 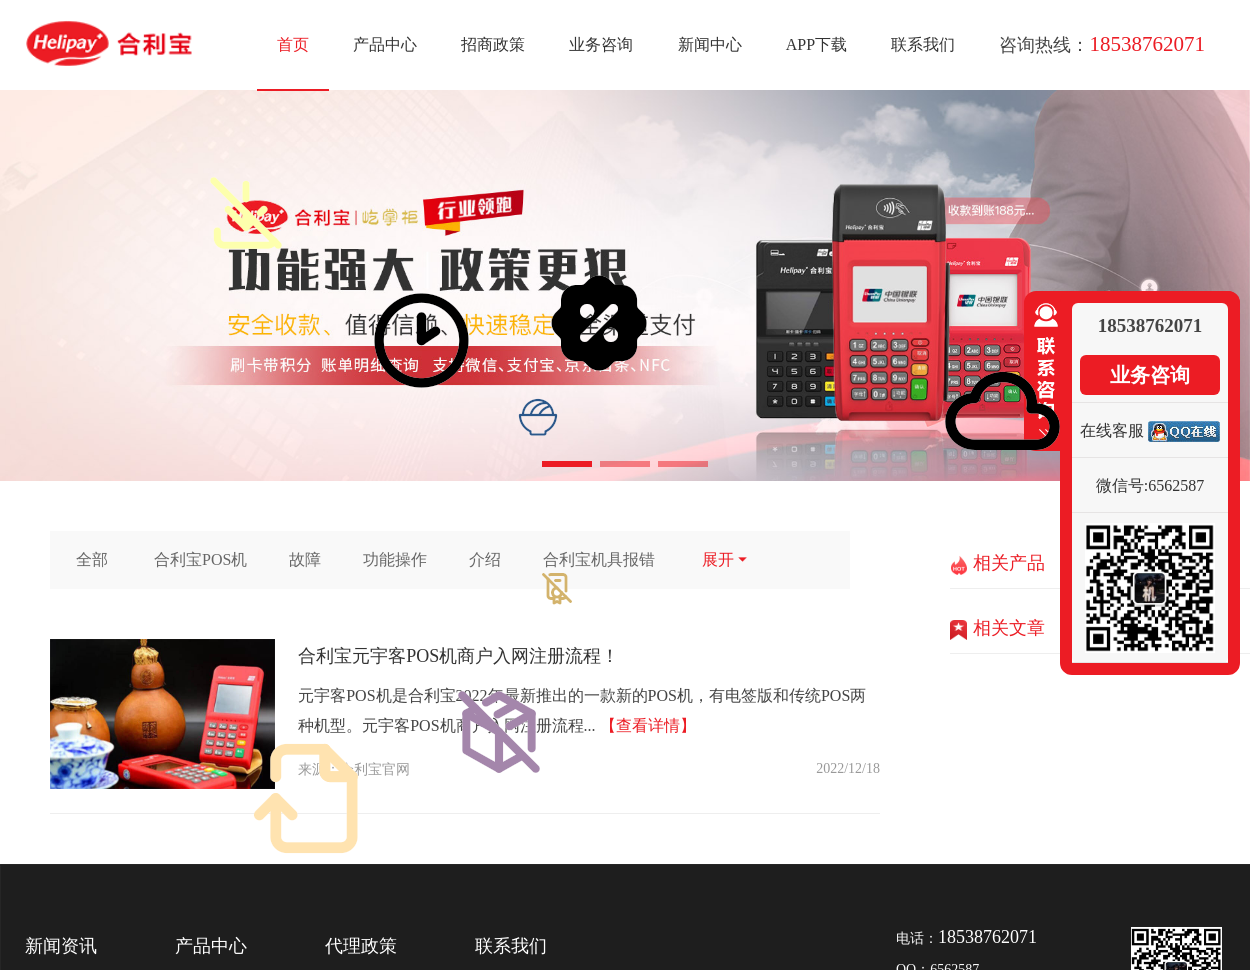 I want to click on download unavailable or disabled, so click(x=246, y=213).